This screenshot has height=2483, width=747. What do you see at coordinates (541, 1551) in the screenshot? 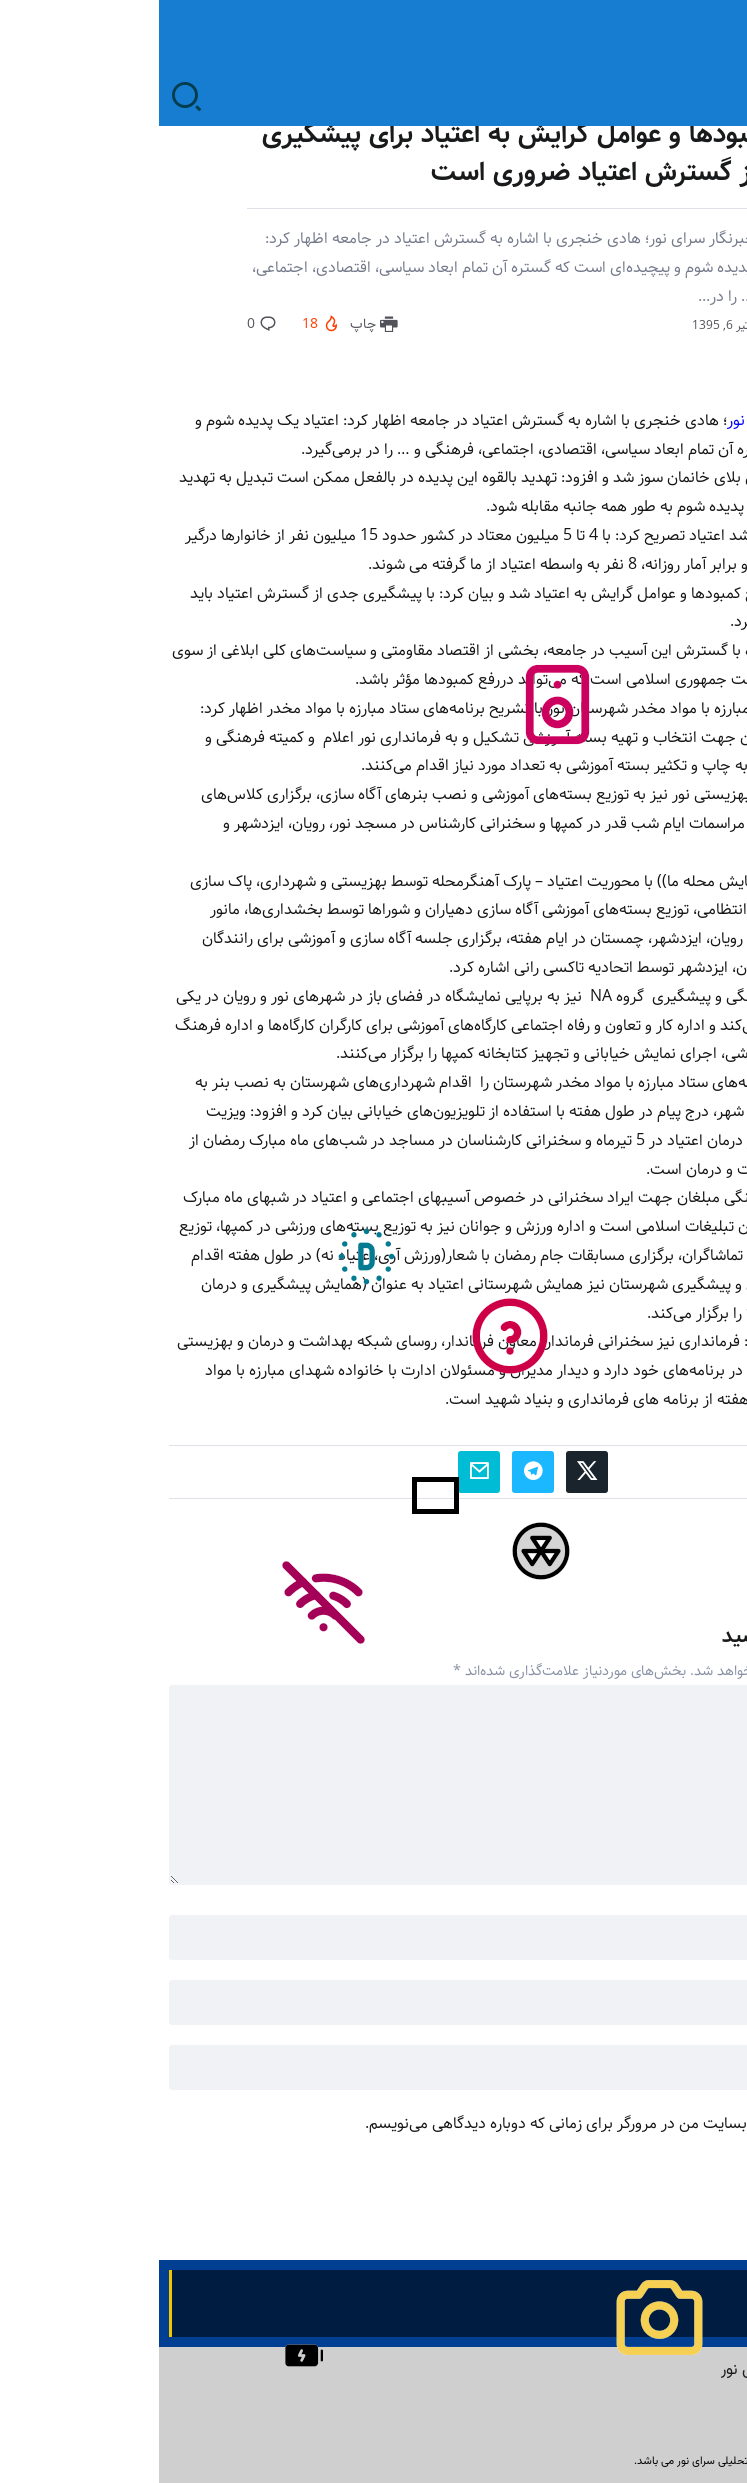
I see `fallout shelter location indicator` at bounding box center [541, 1551].